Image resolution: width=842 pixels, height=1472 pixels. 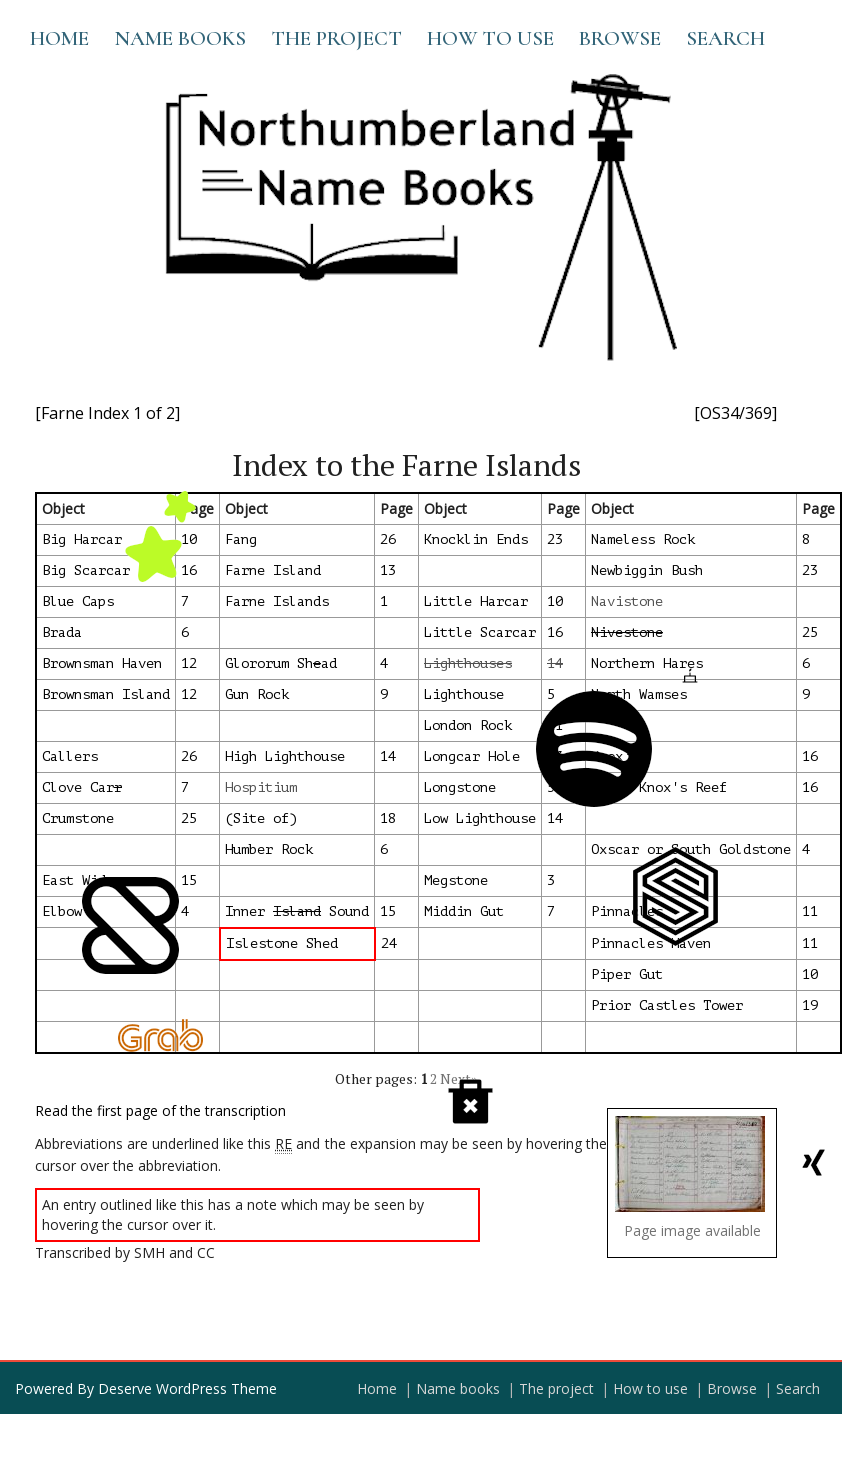 What do you see at coordinates (160, 536) in the screenshot?
I see `open Anki flashcard application` at bounding box center [160, 536].